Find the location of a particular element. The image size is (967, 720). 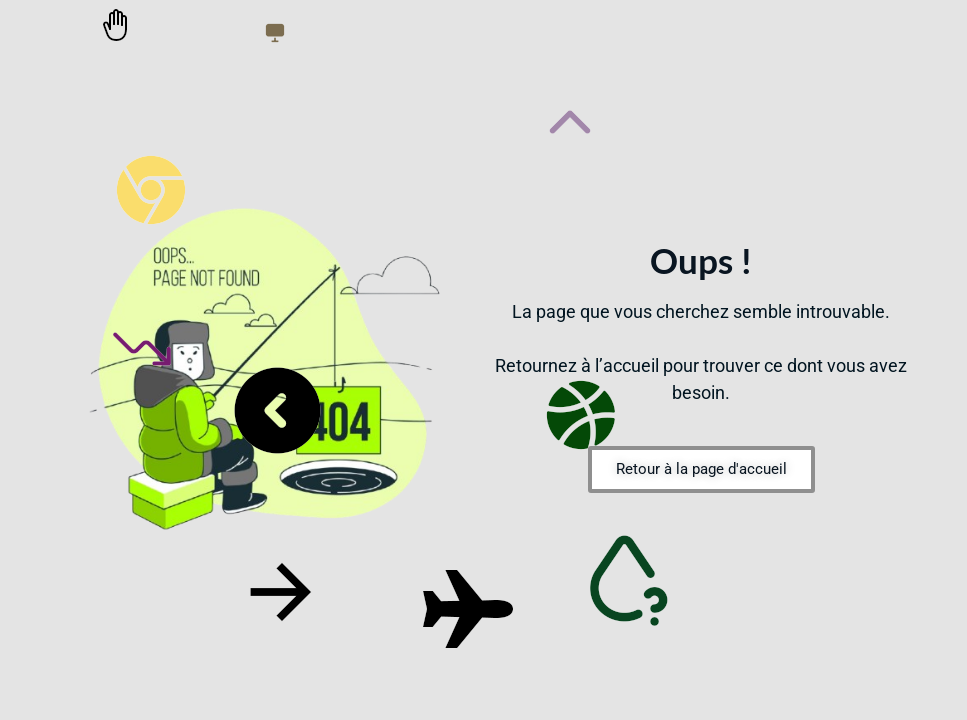

check water quality or status is located at coordinates (624, 578).